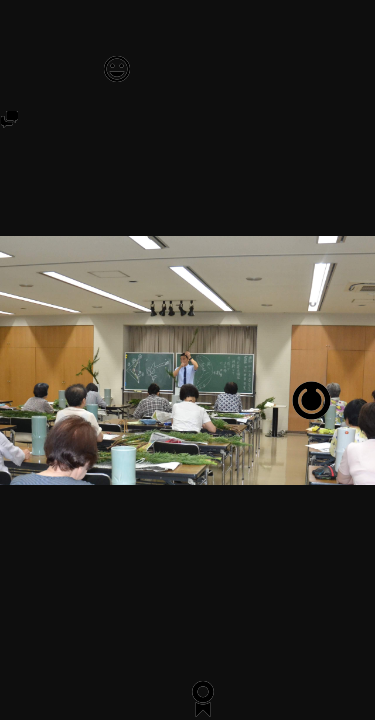 The image size is (375, 720). Describe the element at coordinates (311, 400) in the screenshot. I see `indicates loading or processing in progress` at that location.